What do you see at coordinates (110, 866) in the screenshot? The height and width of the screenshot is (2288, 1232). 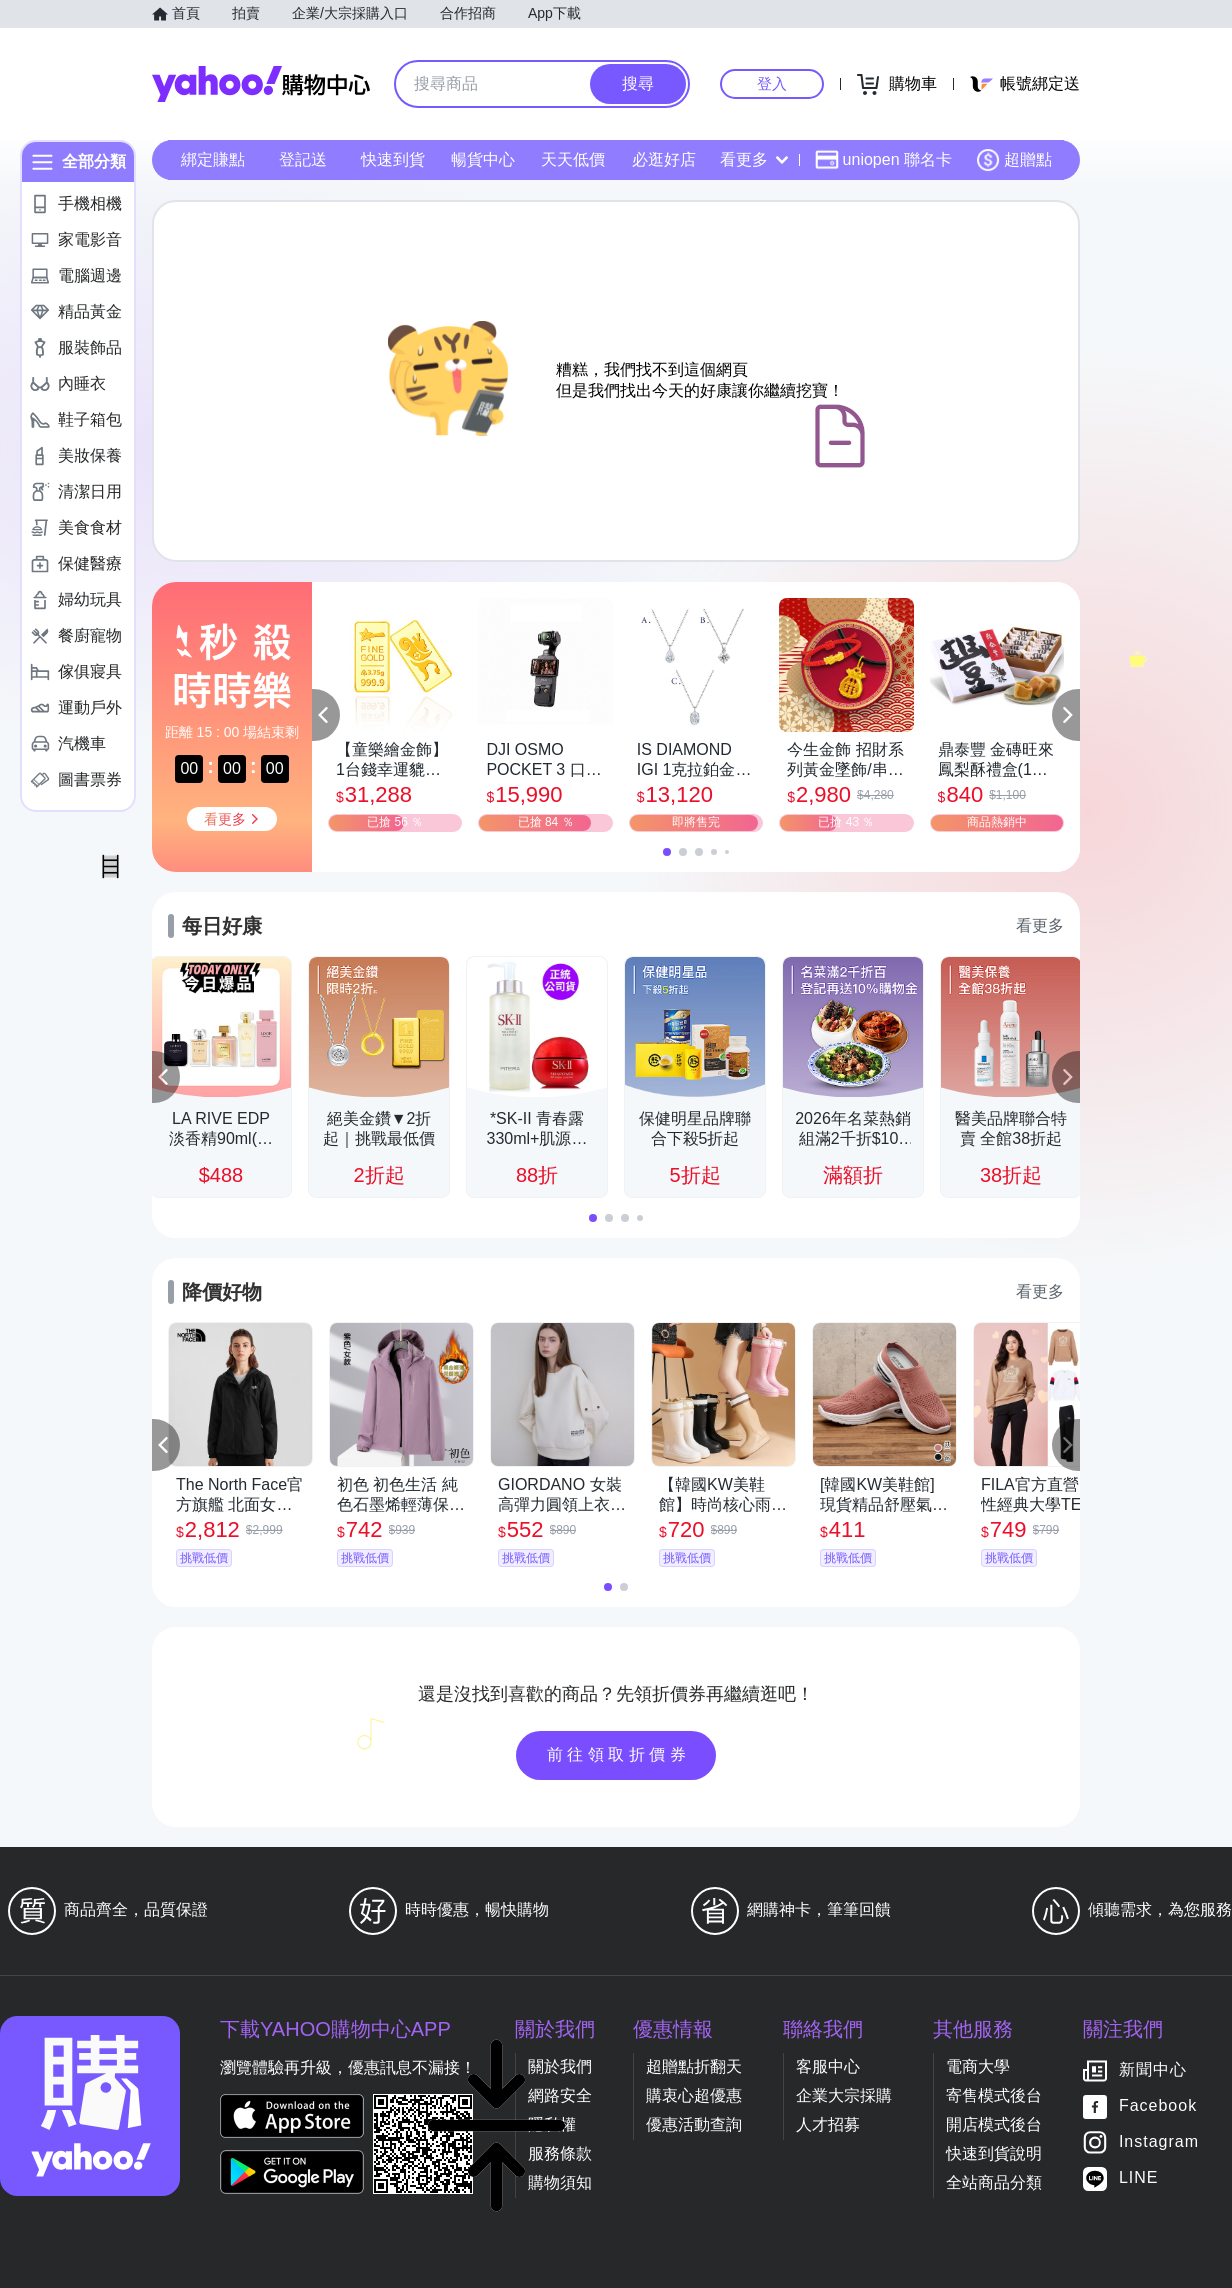 I see `access step-by-step instructions or tutorials` at bounding box center [110, 866].